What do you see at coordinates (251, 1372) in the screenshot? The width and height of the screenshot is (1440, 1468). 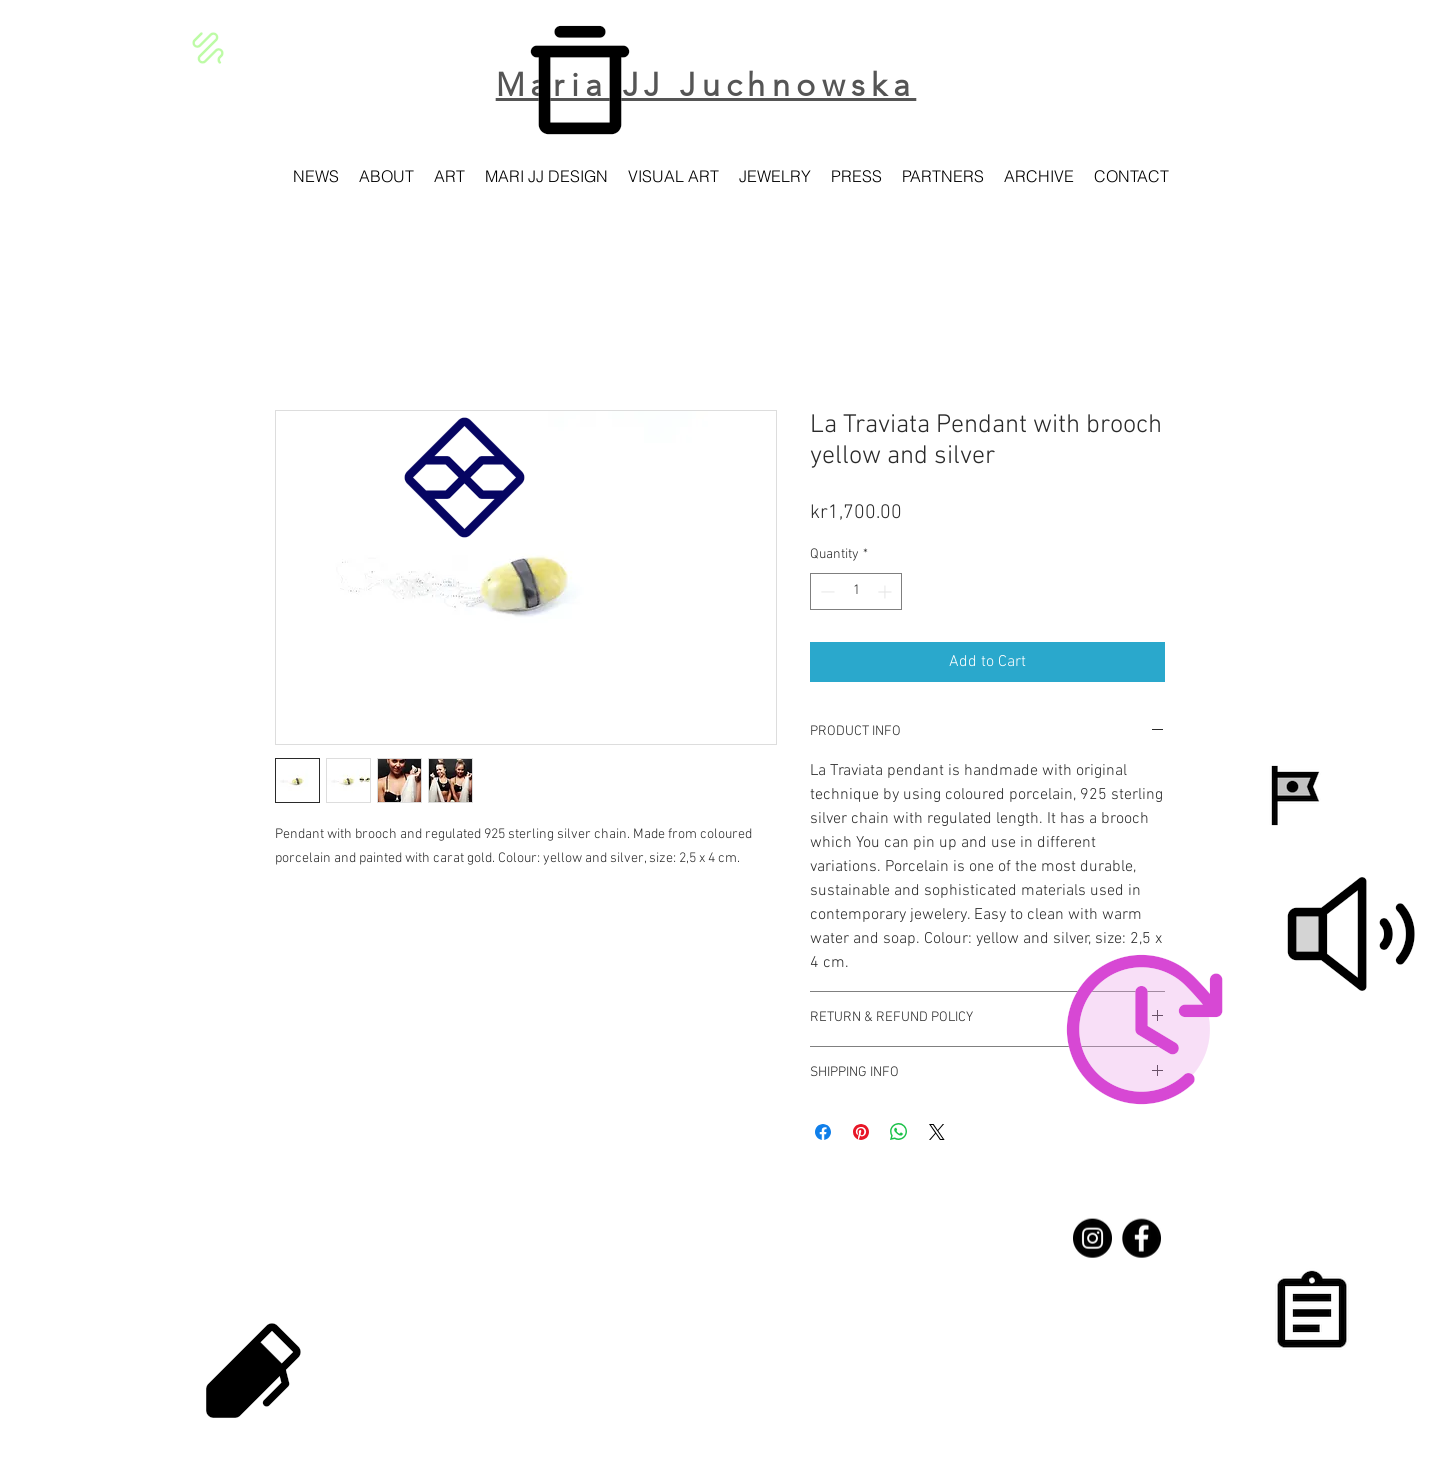 I see `edit or modify content` at bounding box center [251, 1372].